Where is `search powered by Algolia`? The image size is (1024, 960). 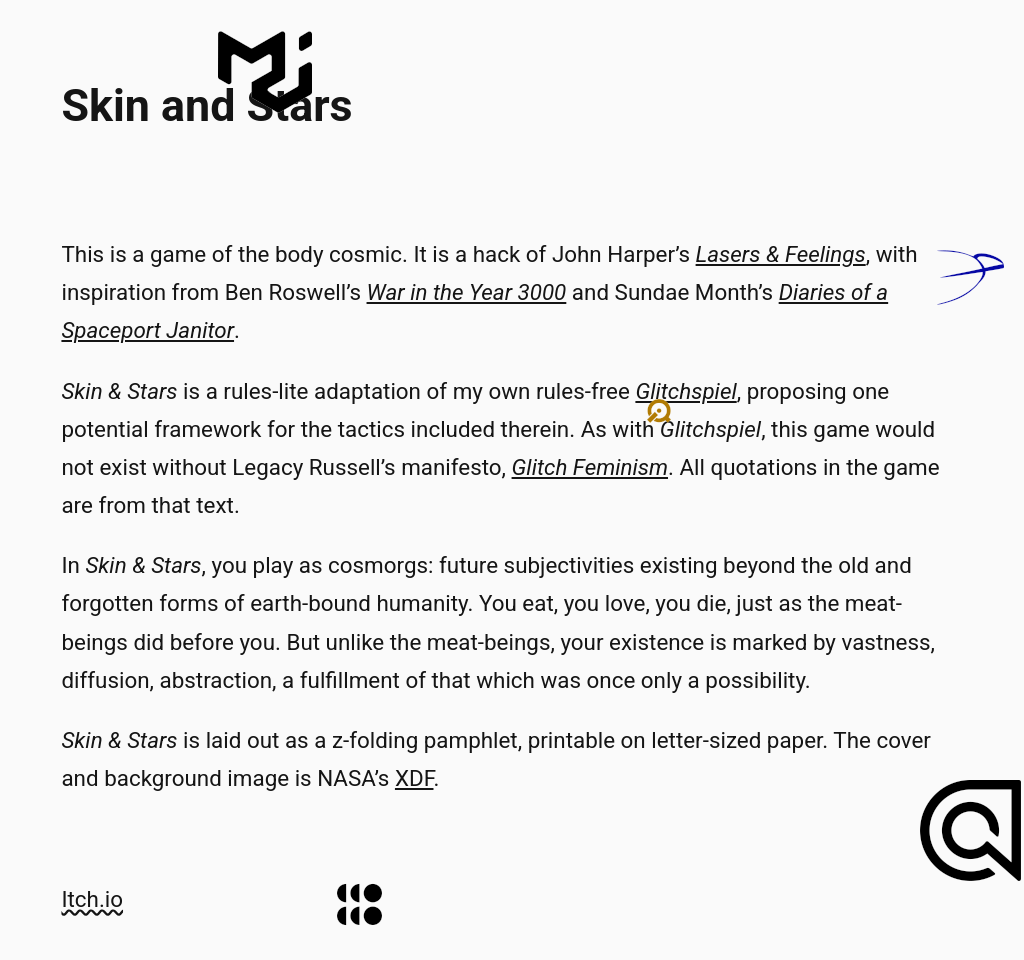 search powered by Algolia is located at coordinates (970, 830).